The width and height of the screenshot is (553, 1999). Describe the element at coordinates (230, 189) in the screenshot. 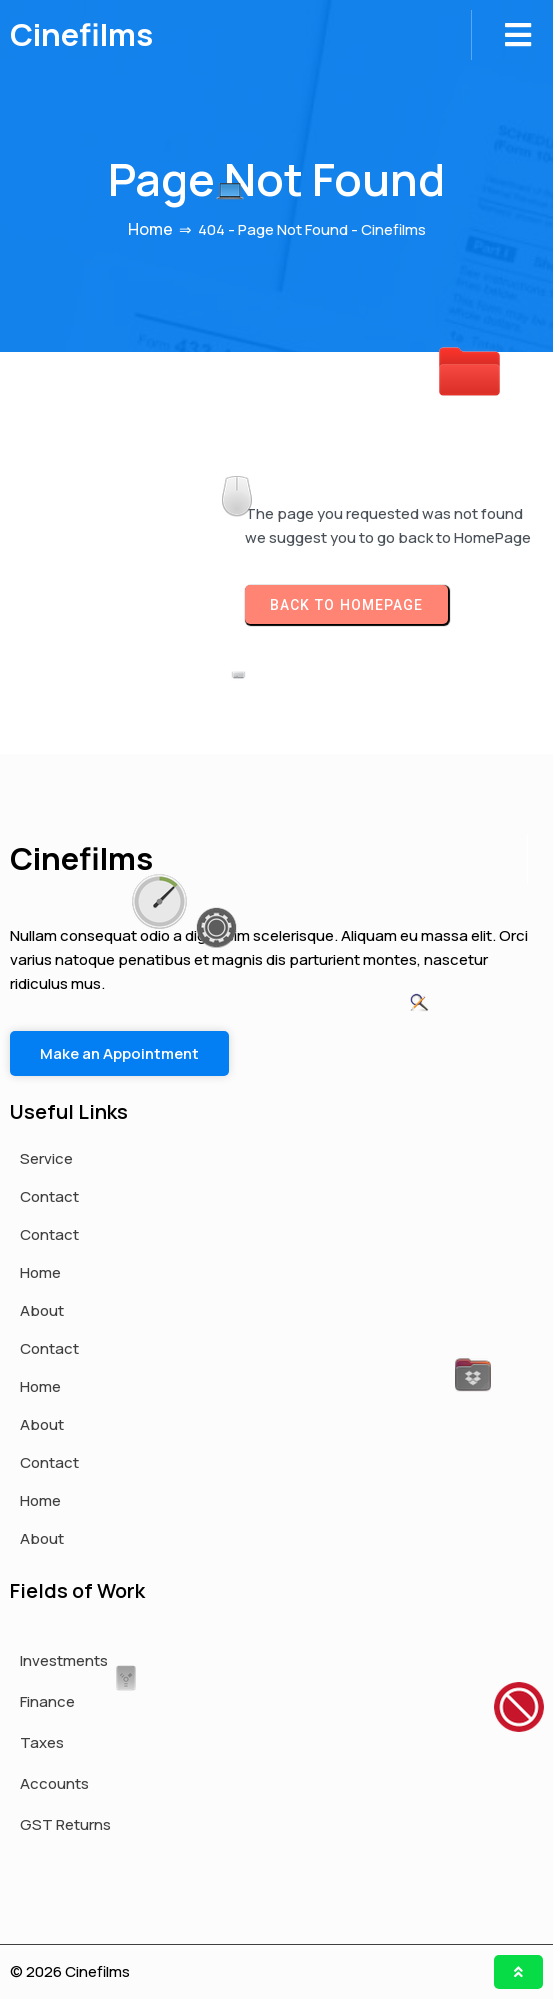

I see `macbook pro device identifier in system settings` at that location.